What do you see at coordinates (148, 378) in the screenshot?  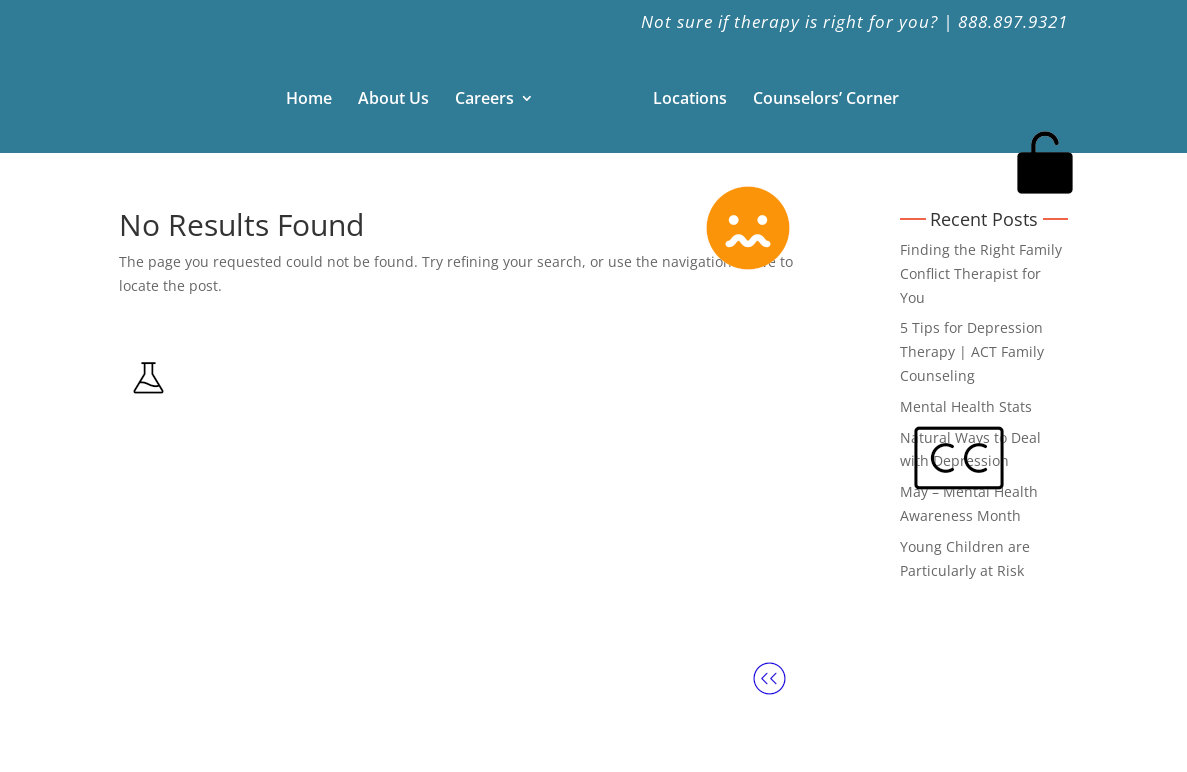 I see `access laboratory or science features` at bounding box center [148, 378].